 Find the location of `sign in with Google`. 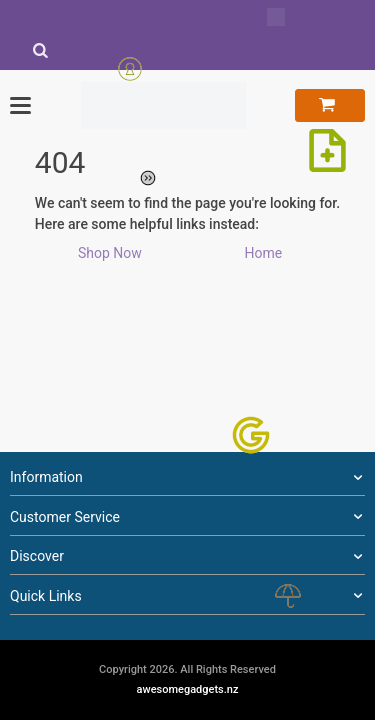

sign in with Google is located at coordinates (251, 435).